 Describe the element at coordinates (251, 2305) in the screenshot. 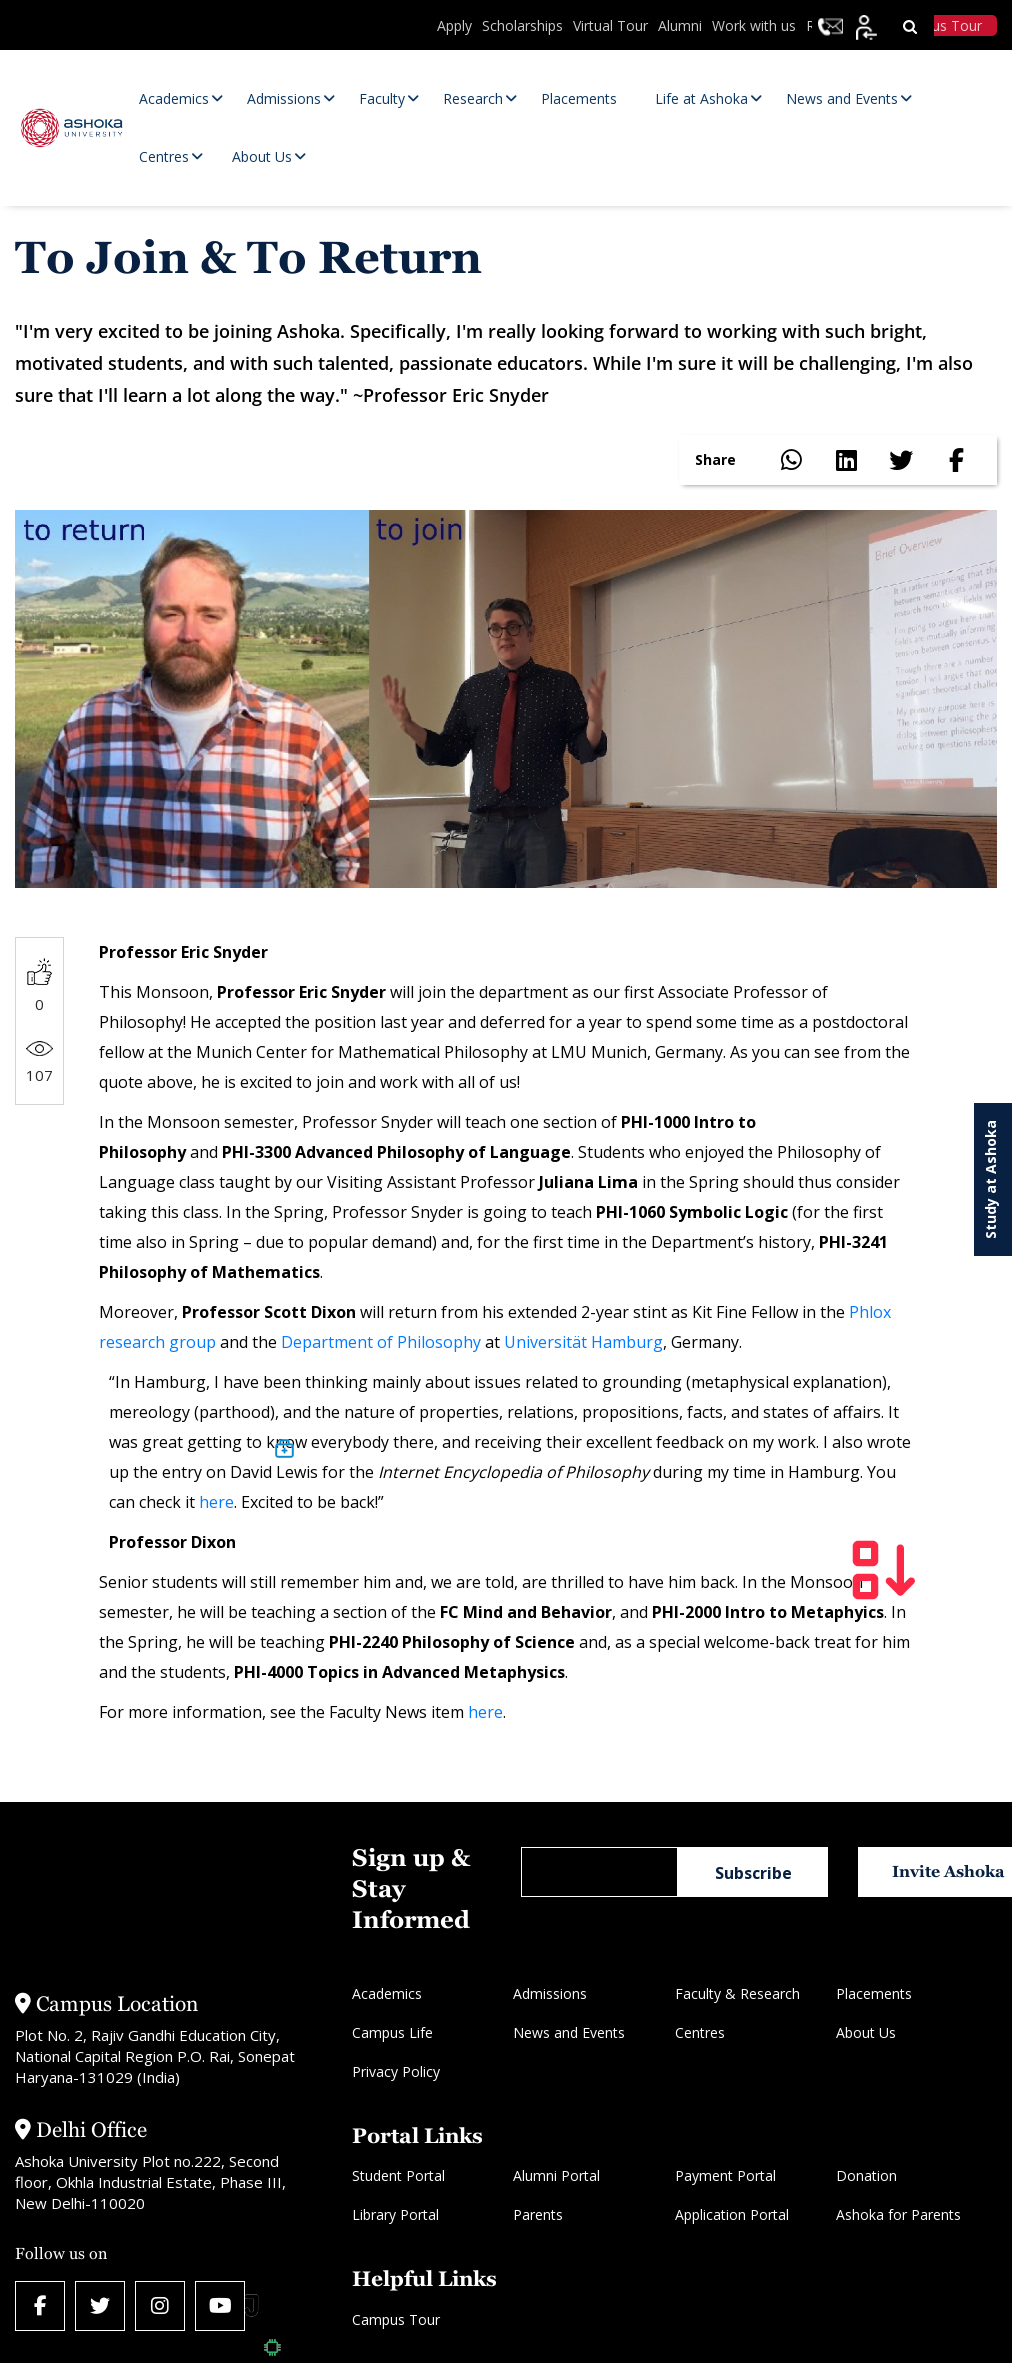

I see `indicates items or sections starting with the letter J` at that location.